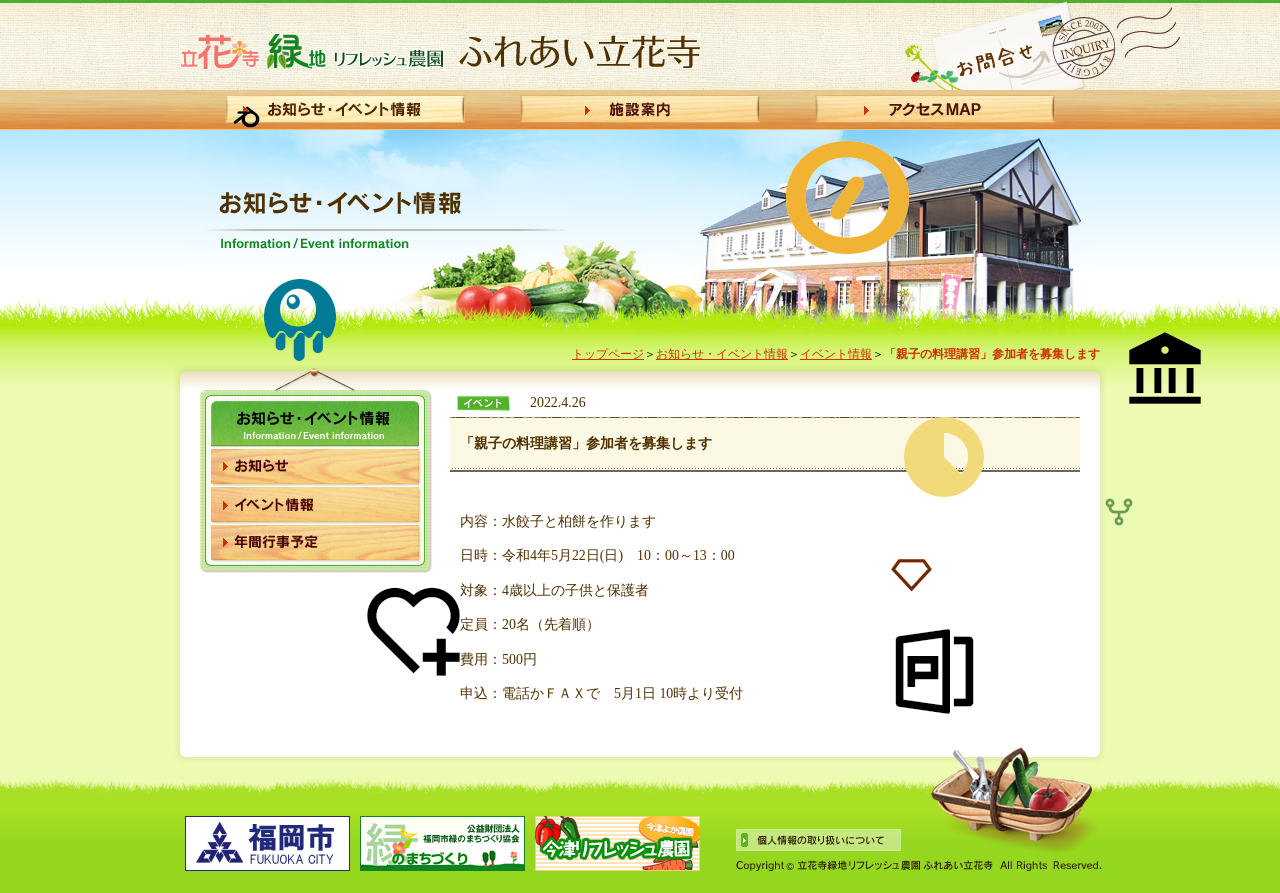  I want to click on add to favorites, so click(413, 629).